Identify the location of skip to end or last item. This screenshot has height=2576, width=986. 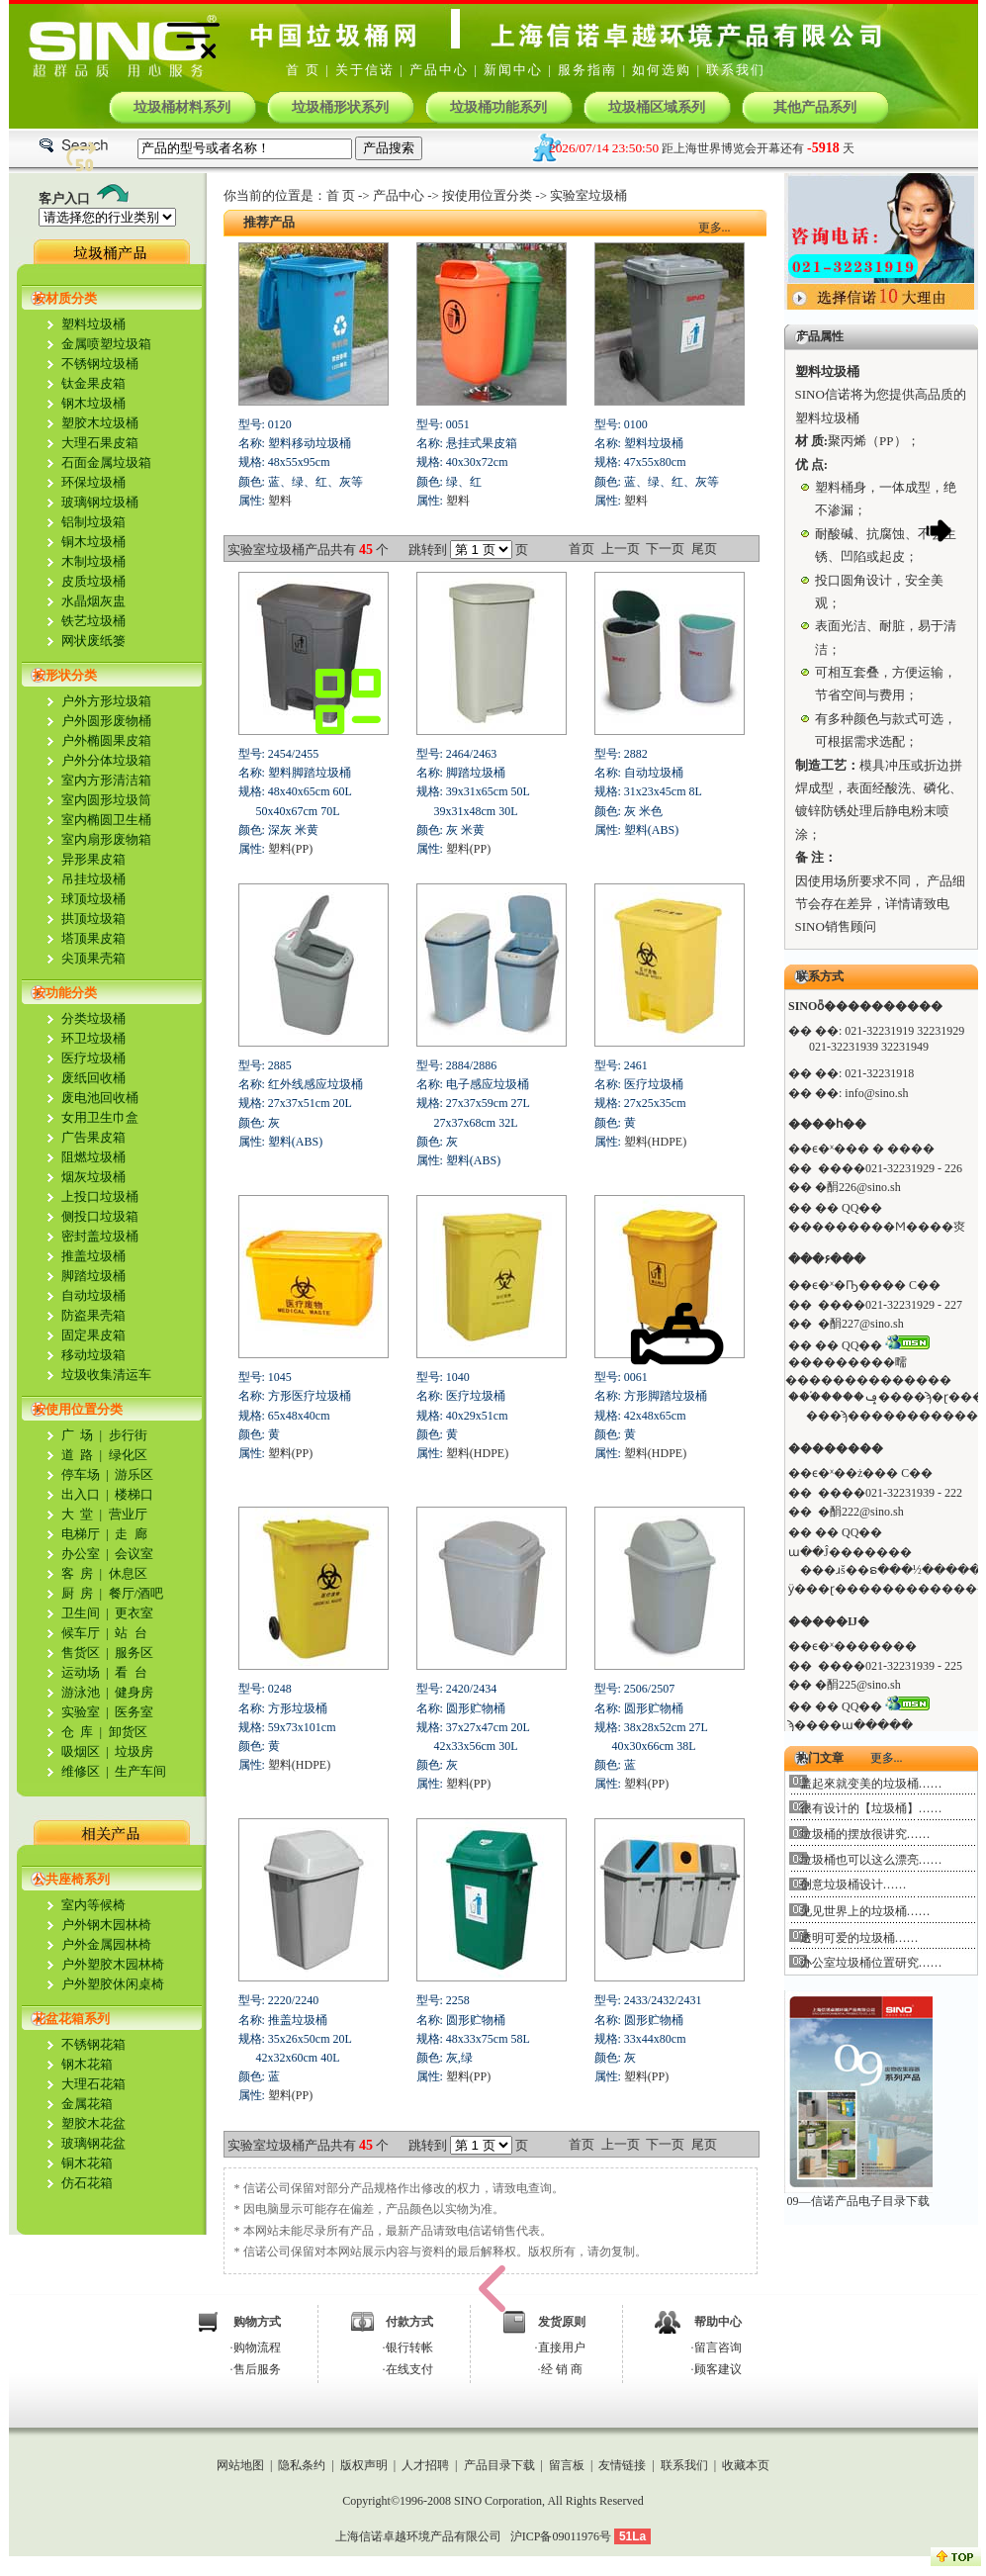
(939, 530).